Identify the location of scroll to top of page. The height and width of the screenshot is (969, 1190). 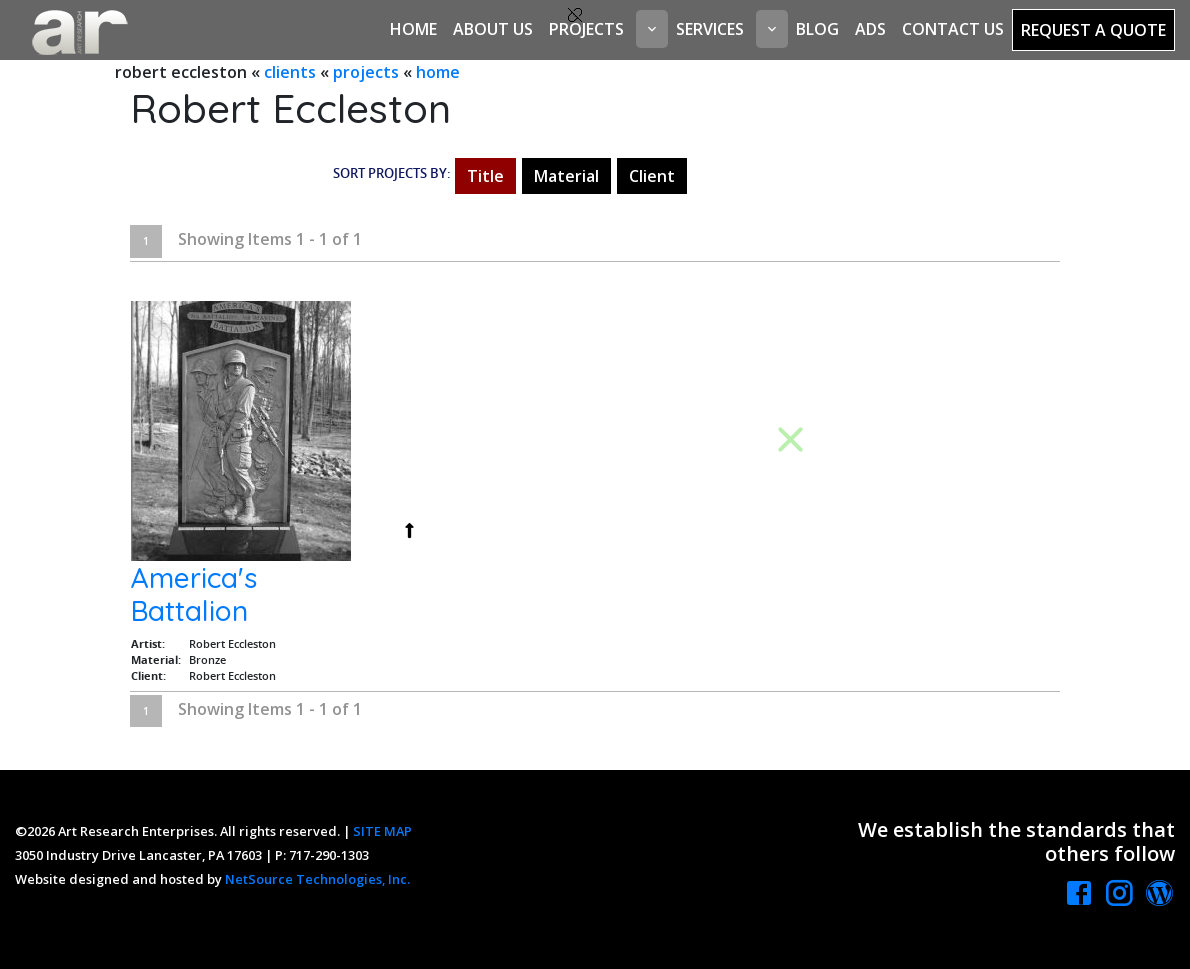
(409, 530).